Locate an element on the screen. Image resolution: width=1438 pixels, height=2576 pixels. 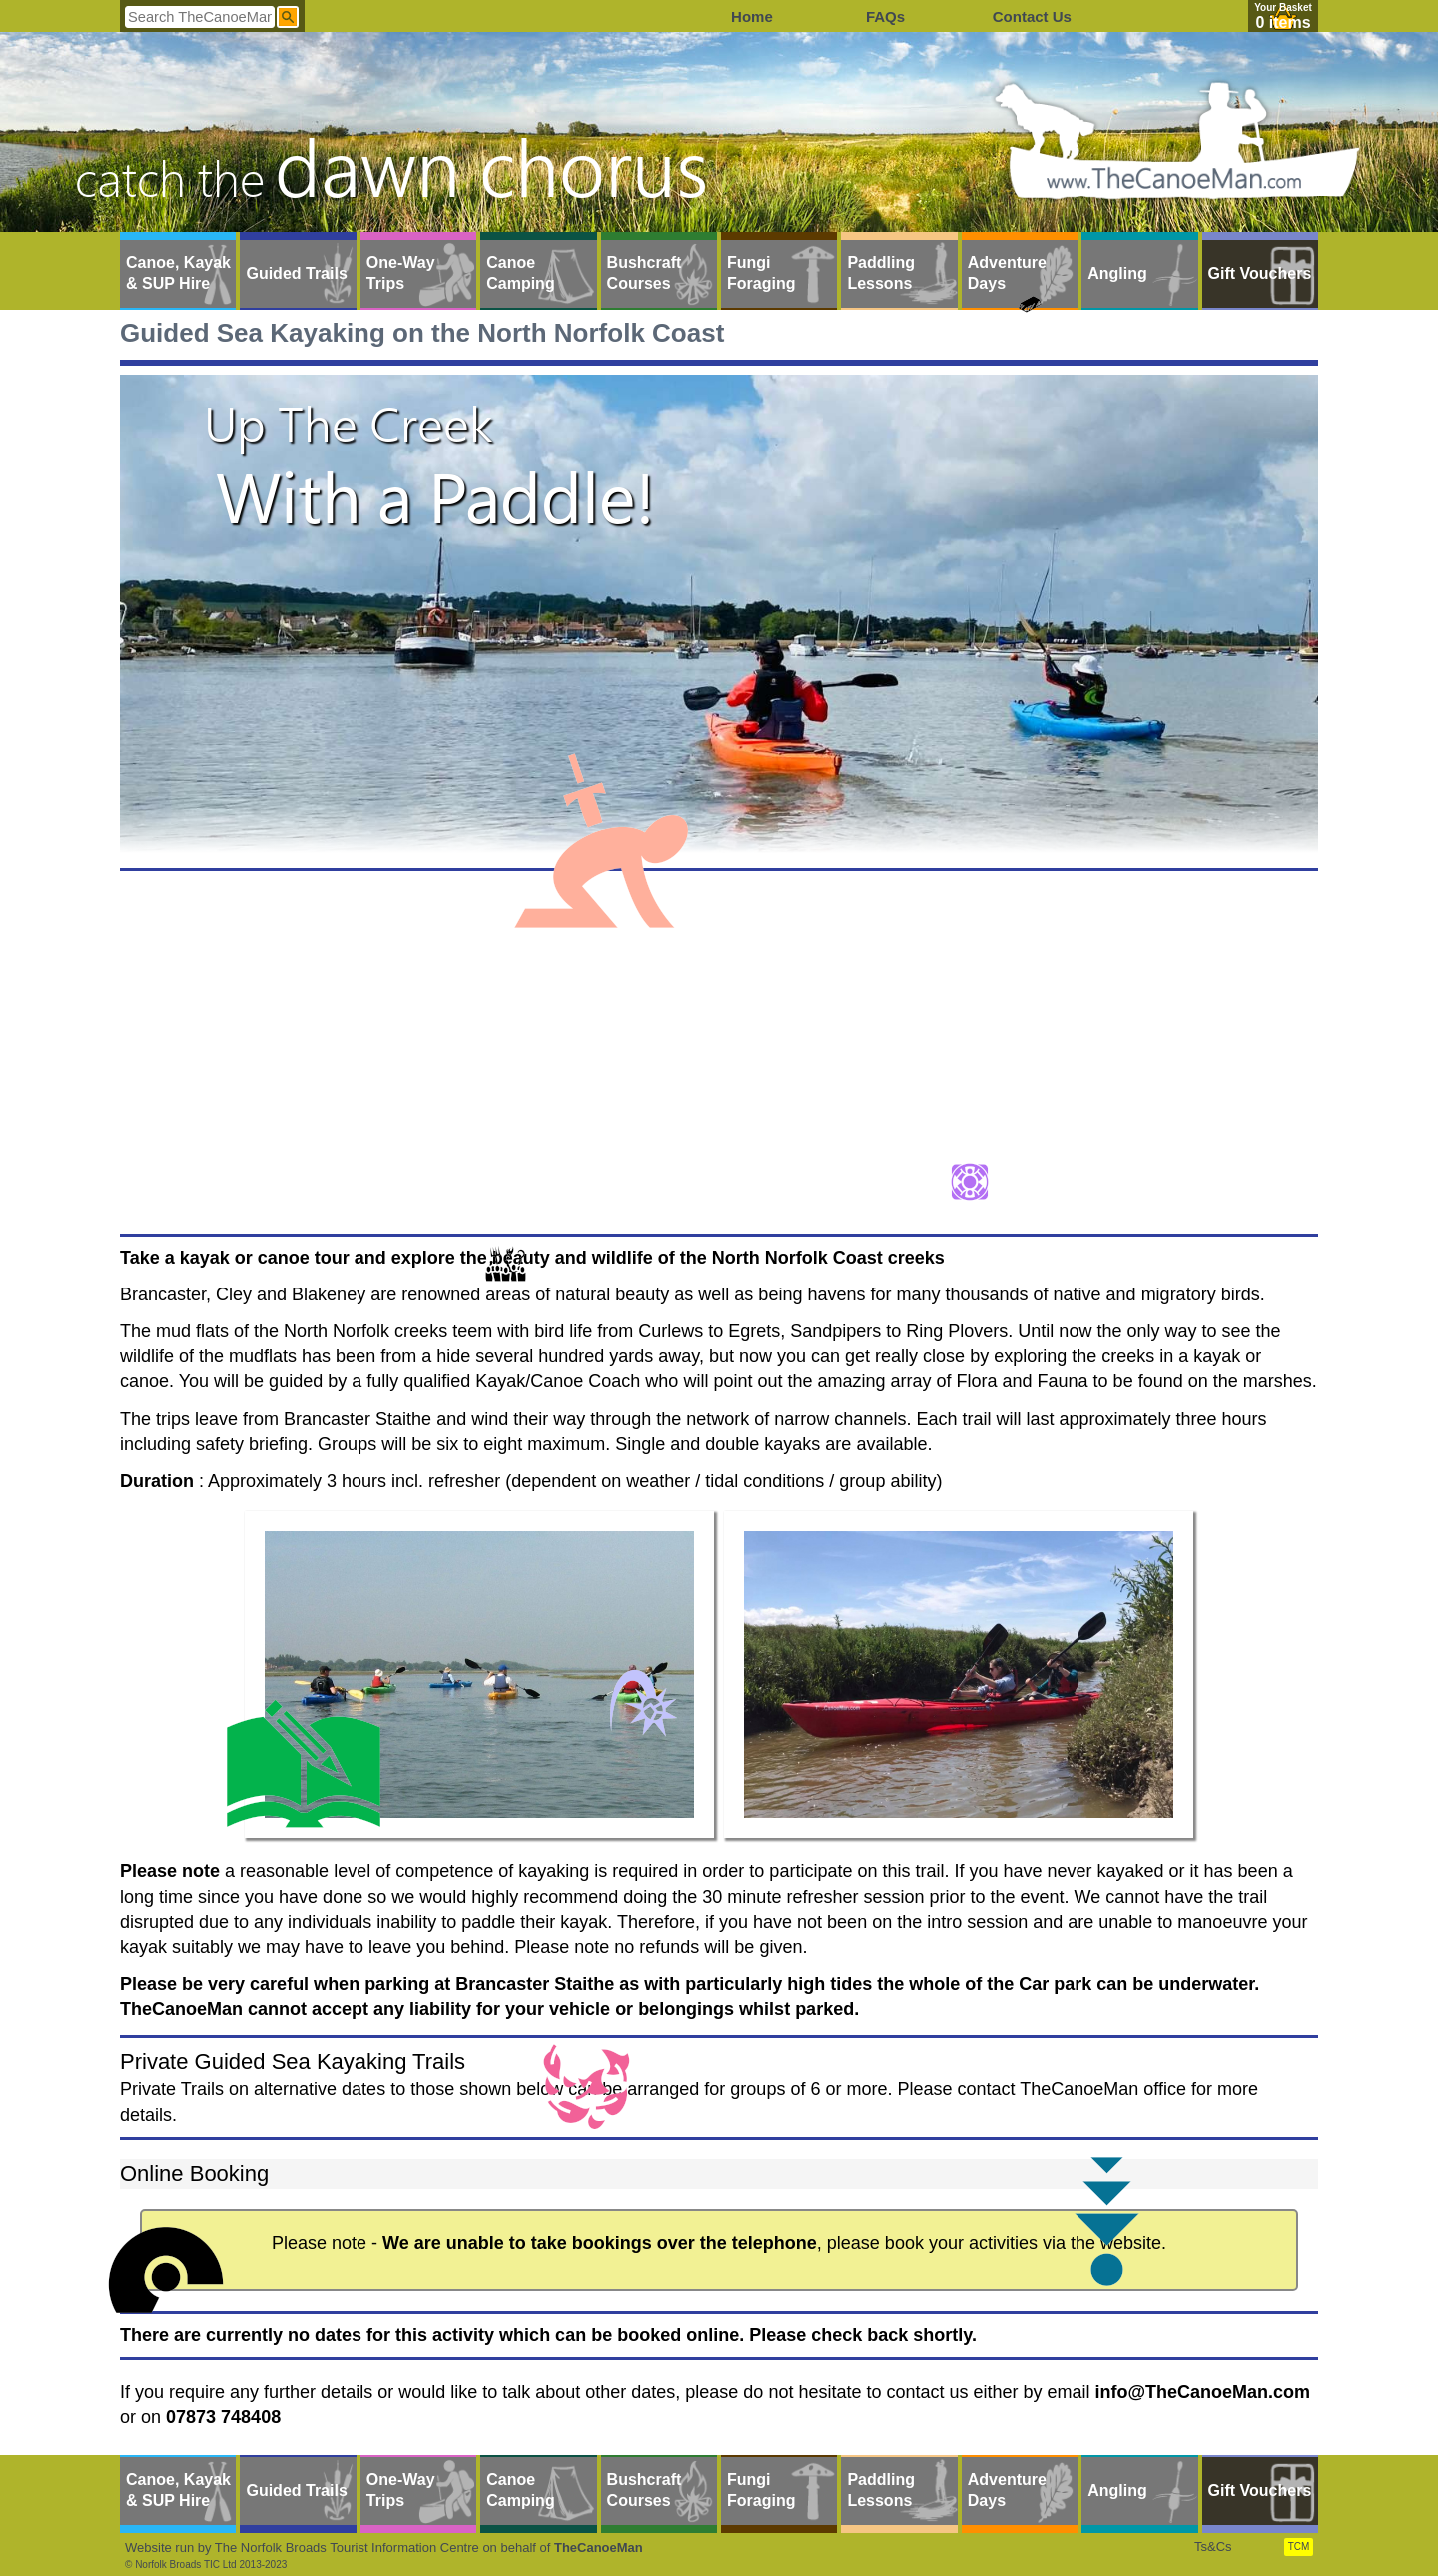
indicates a rebellion or protest event in-game is located at coordinates (505, 1261).